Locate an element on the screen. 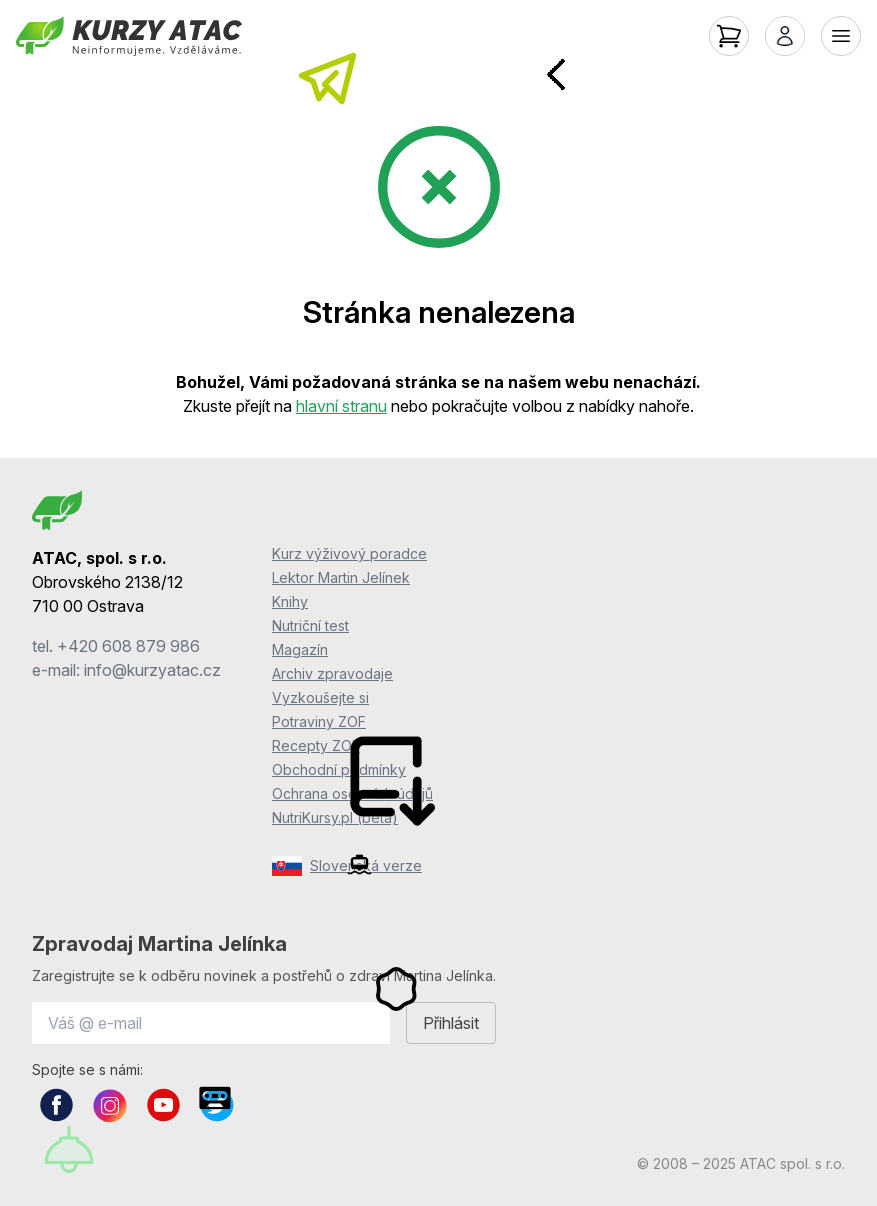  link to Cake social media platform is located at coordinates (396, 989).